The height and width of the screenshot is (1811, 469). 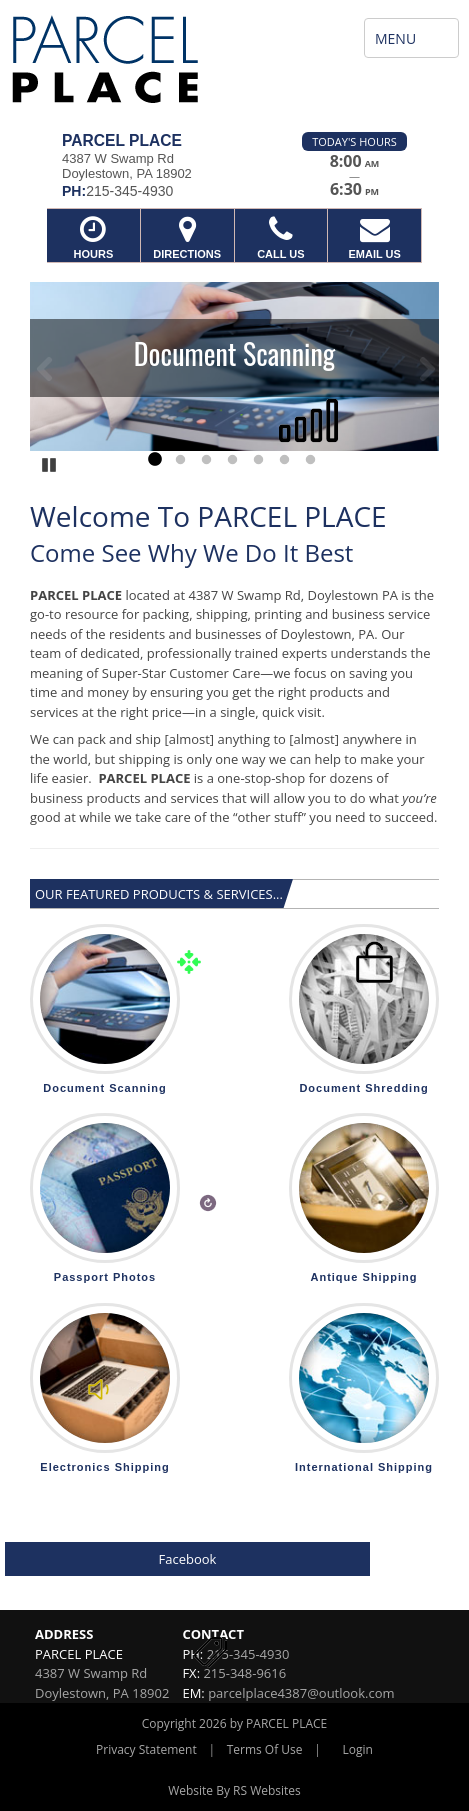 What do you see at coordinates (308, 420) in the screenshot?
I see `indicates cellular network signal strength` at bounding box center [308, 420].